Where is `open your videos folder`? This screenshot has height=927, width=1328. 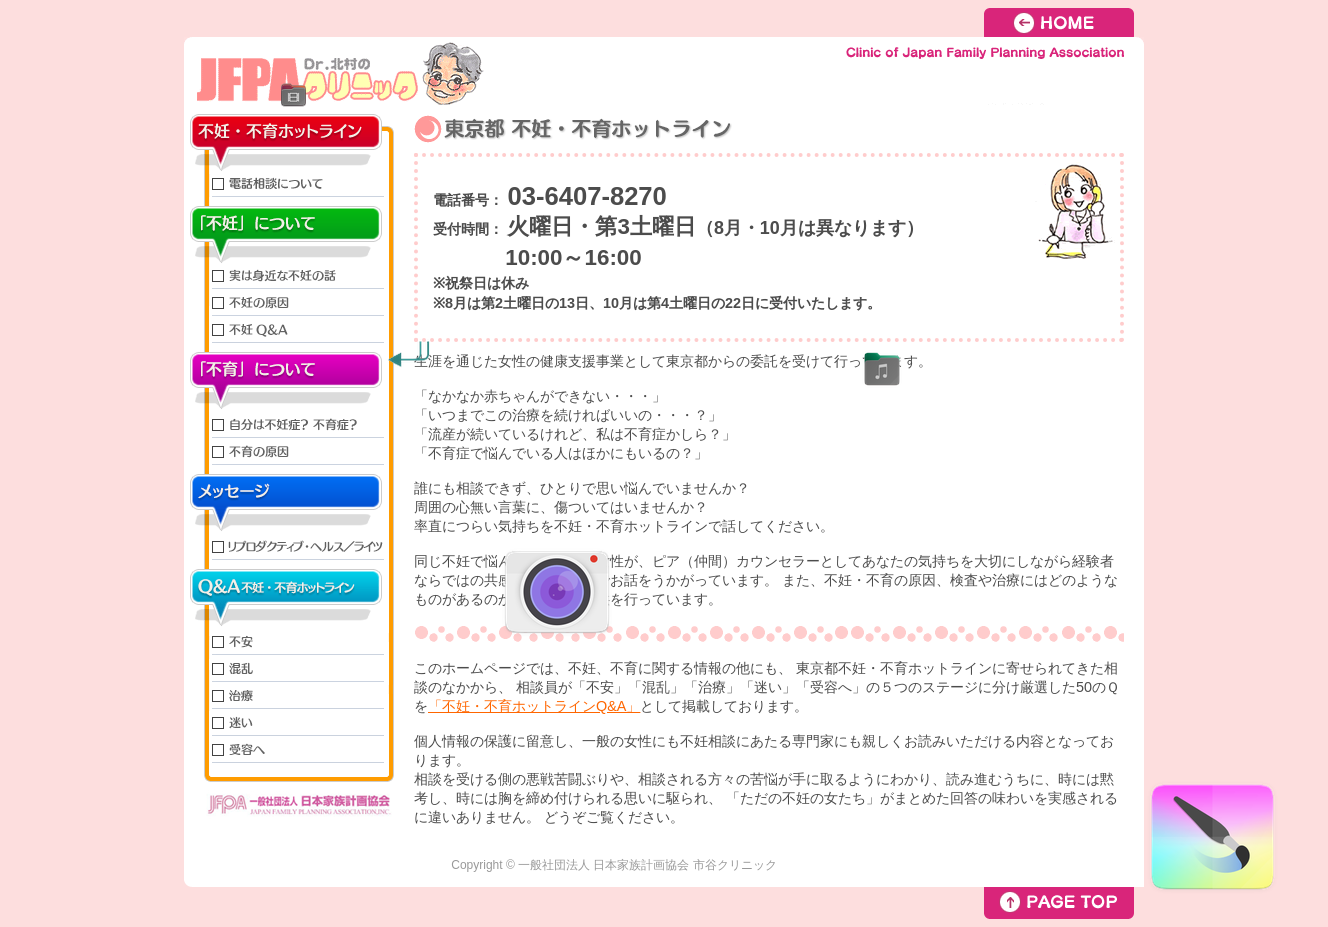 open your videos folder is located at coordinates (293, 94).